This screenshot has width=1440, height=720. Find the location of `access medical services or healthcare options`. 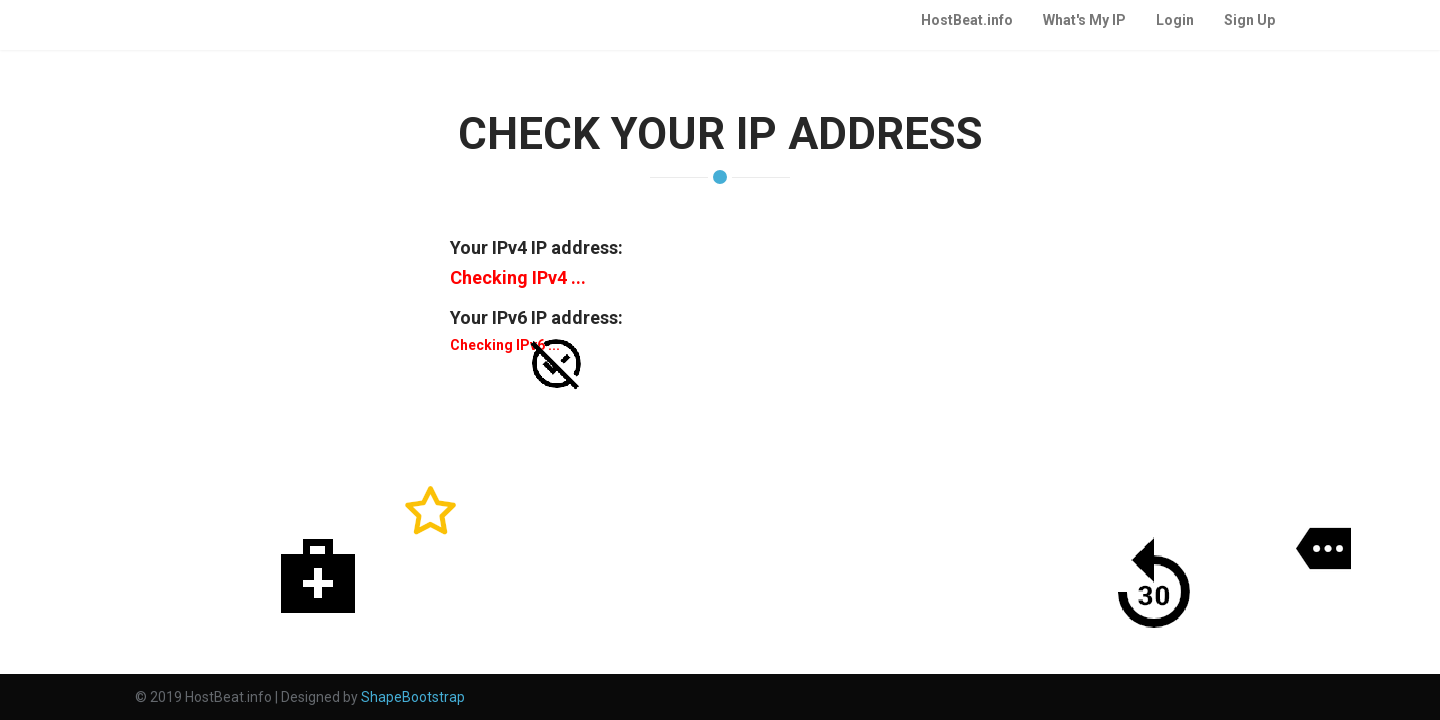

access medical services or healthcare options is located at coordinates (318, 576).